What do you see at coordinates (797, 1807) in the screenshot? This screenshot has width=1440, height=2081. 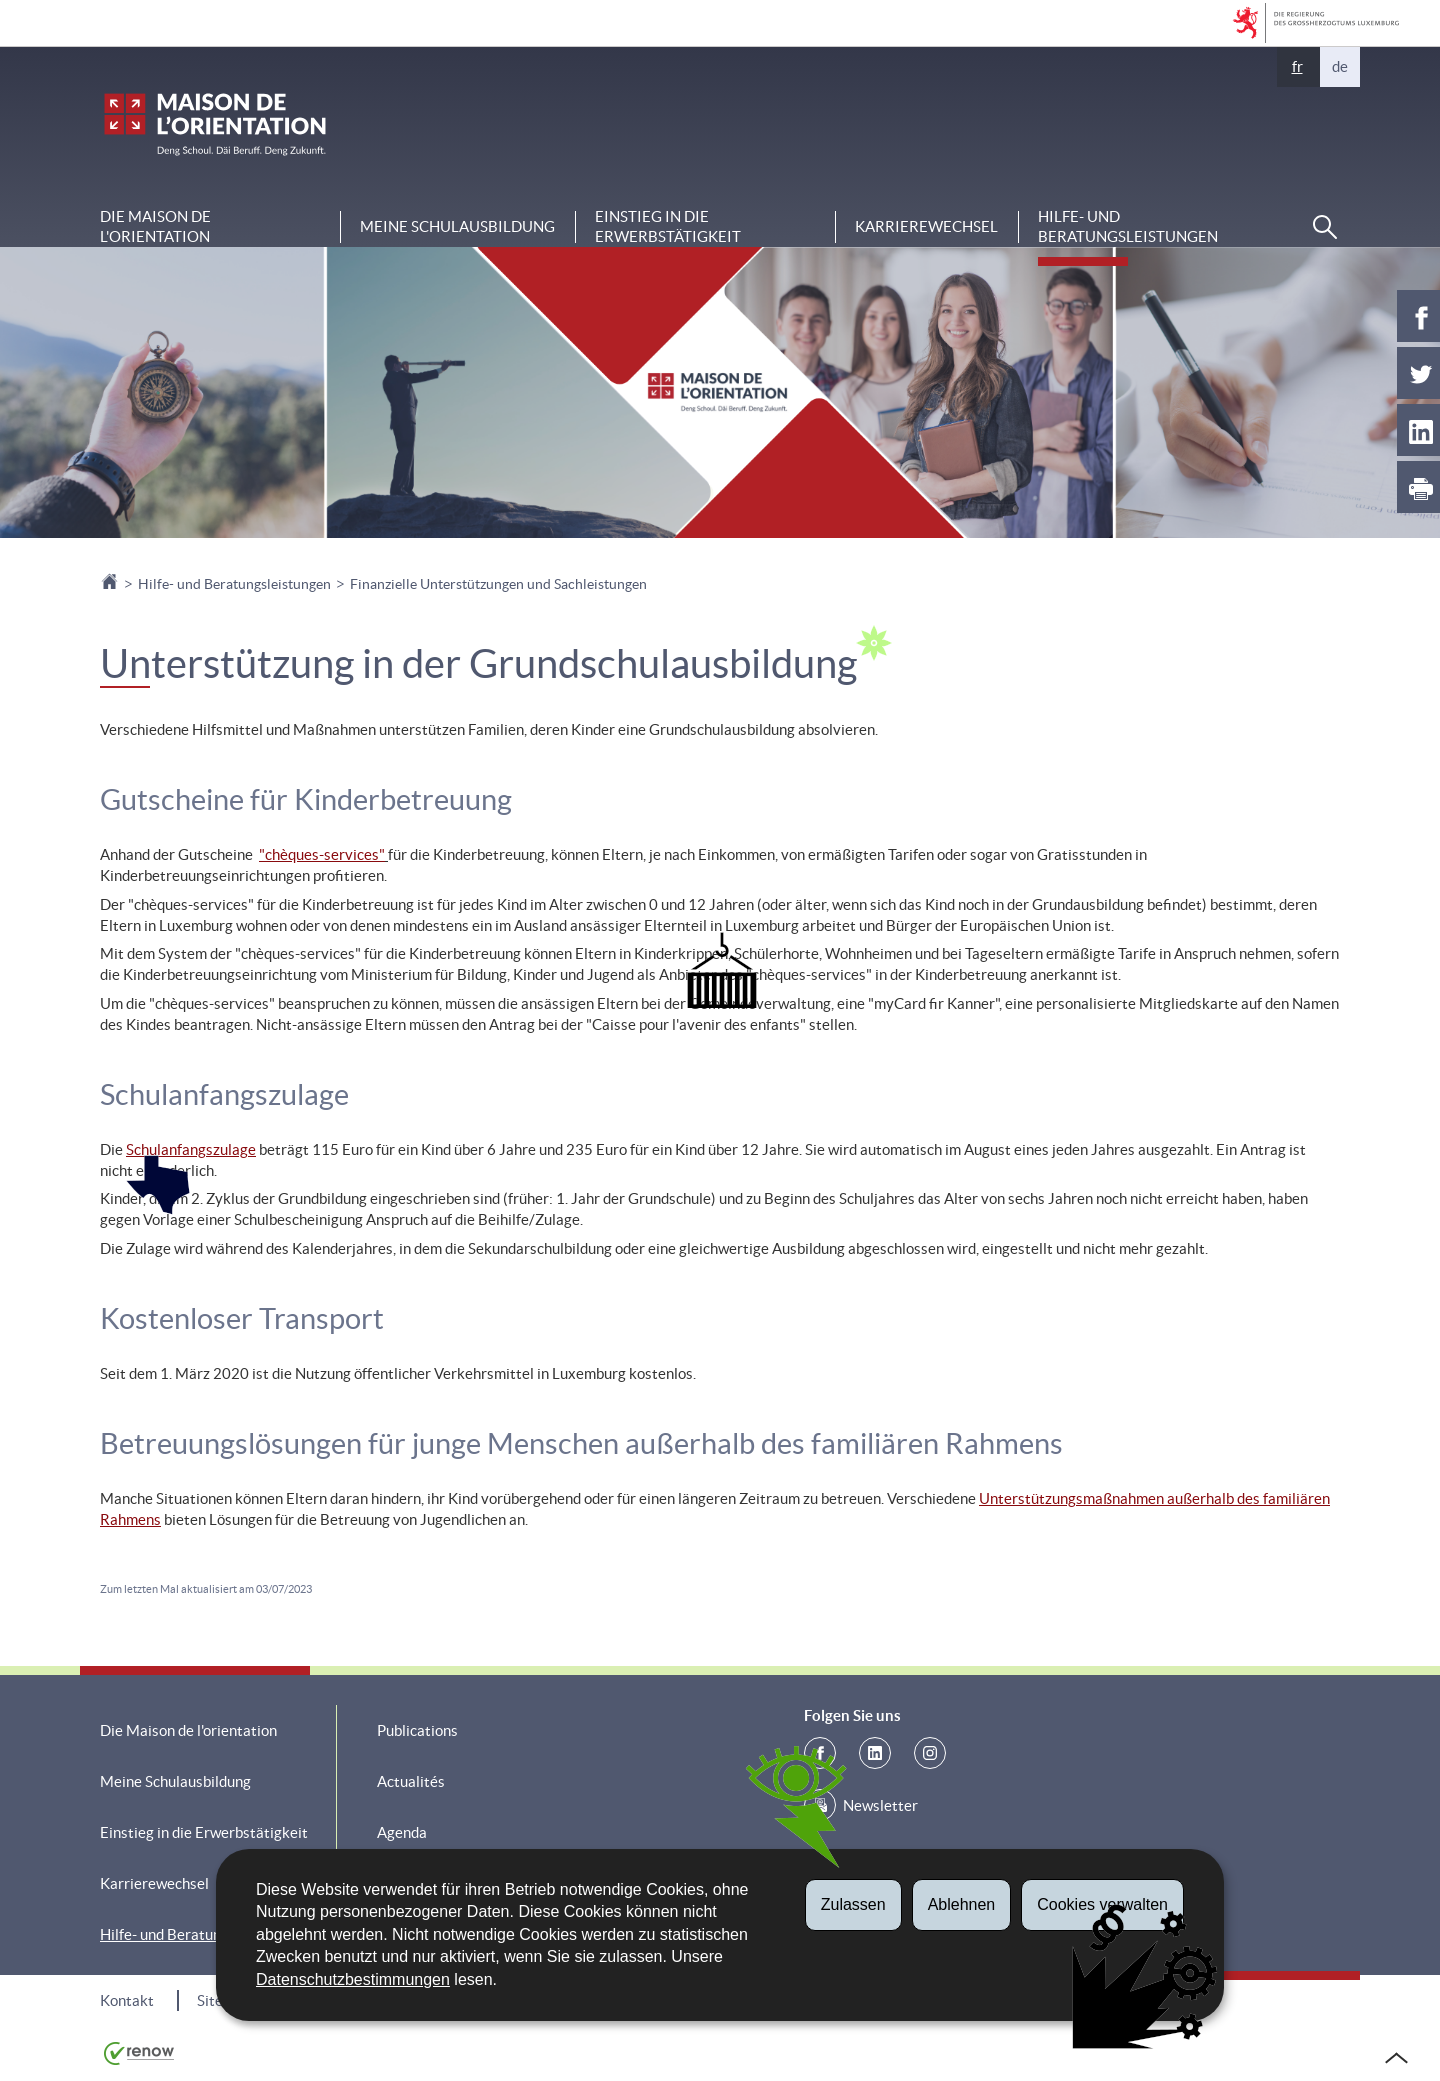 I see `indicates a powerful visual effect or shocking revelation` at bounding box center [797, 1807].